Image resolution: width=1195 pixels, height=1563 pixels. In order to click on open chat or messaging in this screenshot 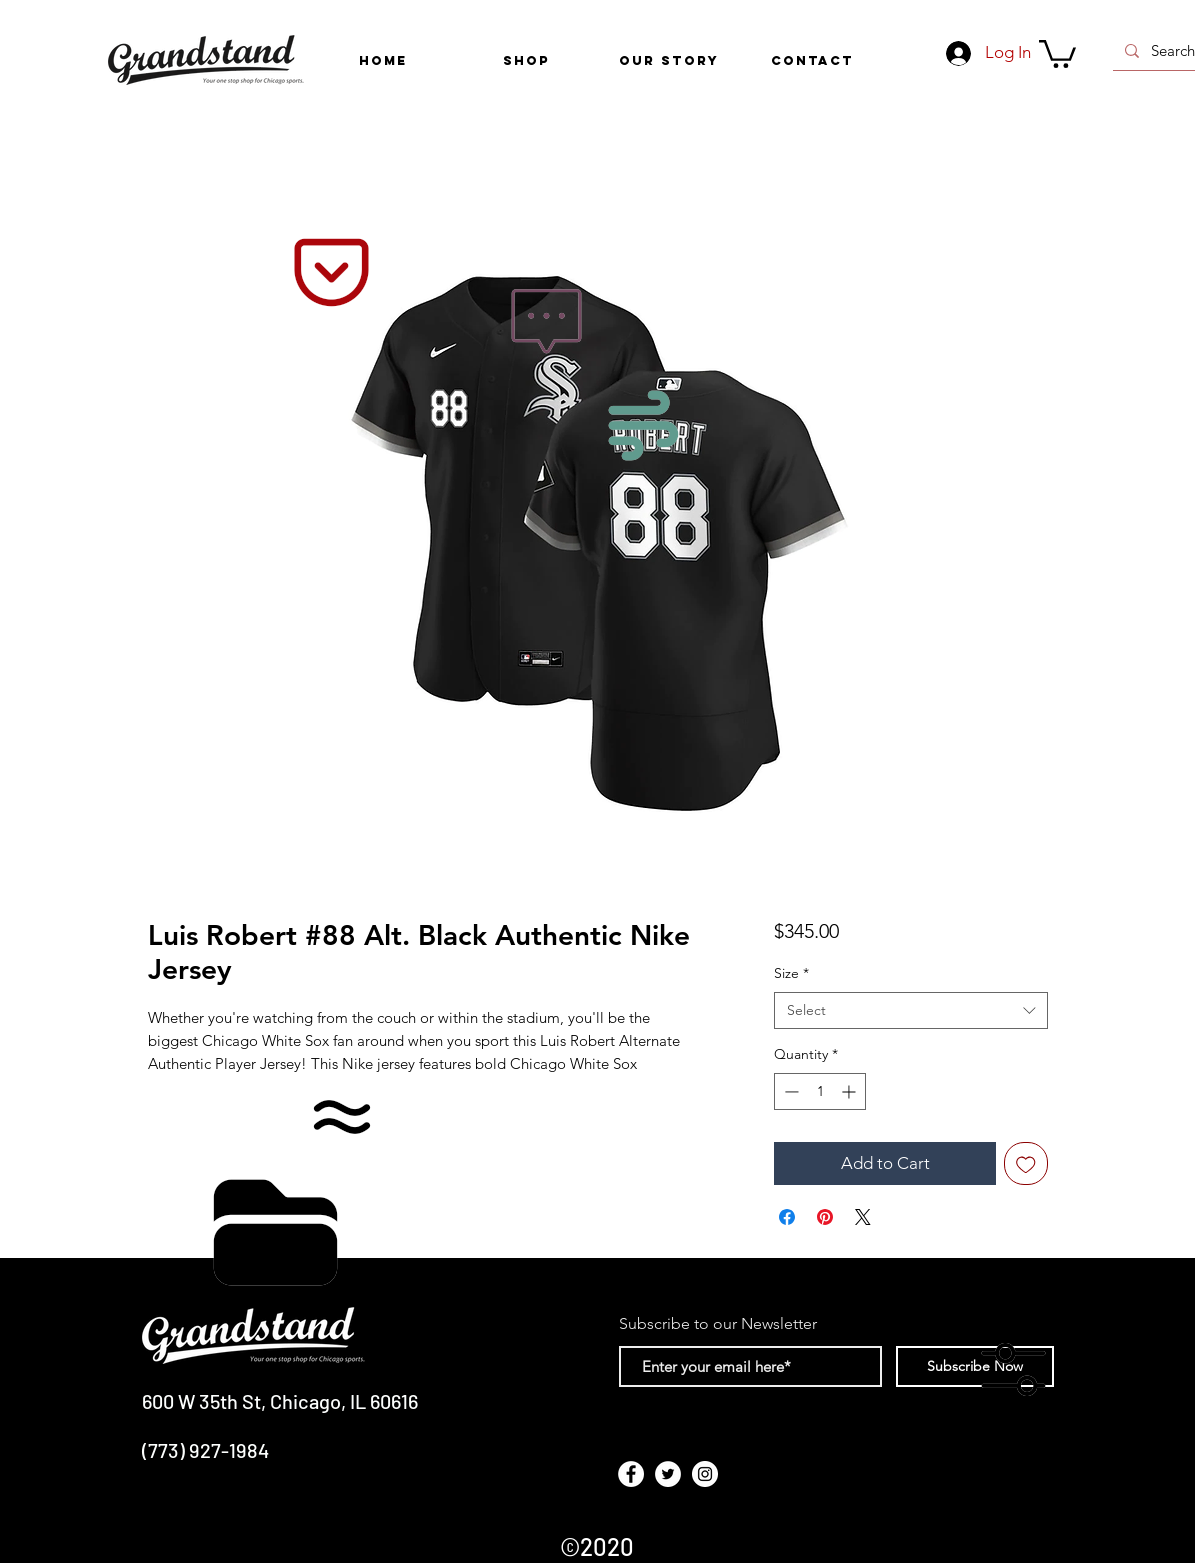, I will do `click(546, 318)`.